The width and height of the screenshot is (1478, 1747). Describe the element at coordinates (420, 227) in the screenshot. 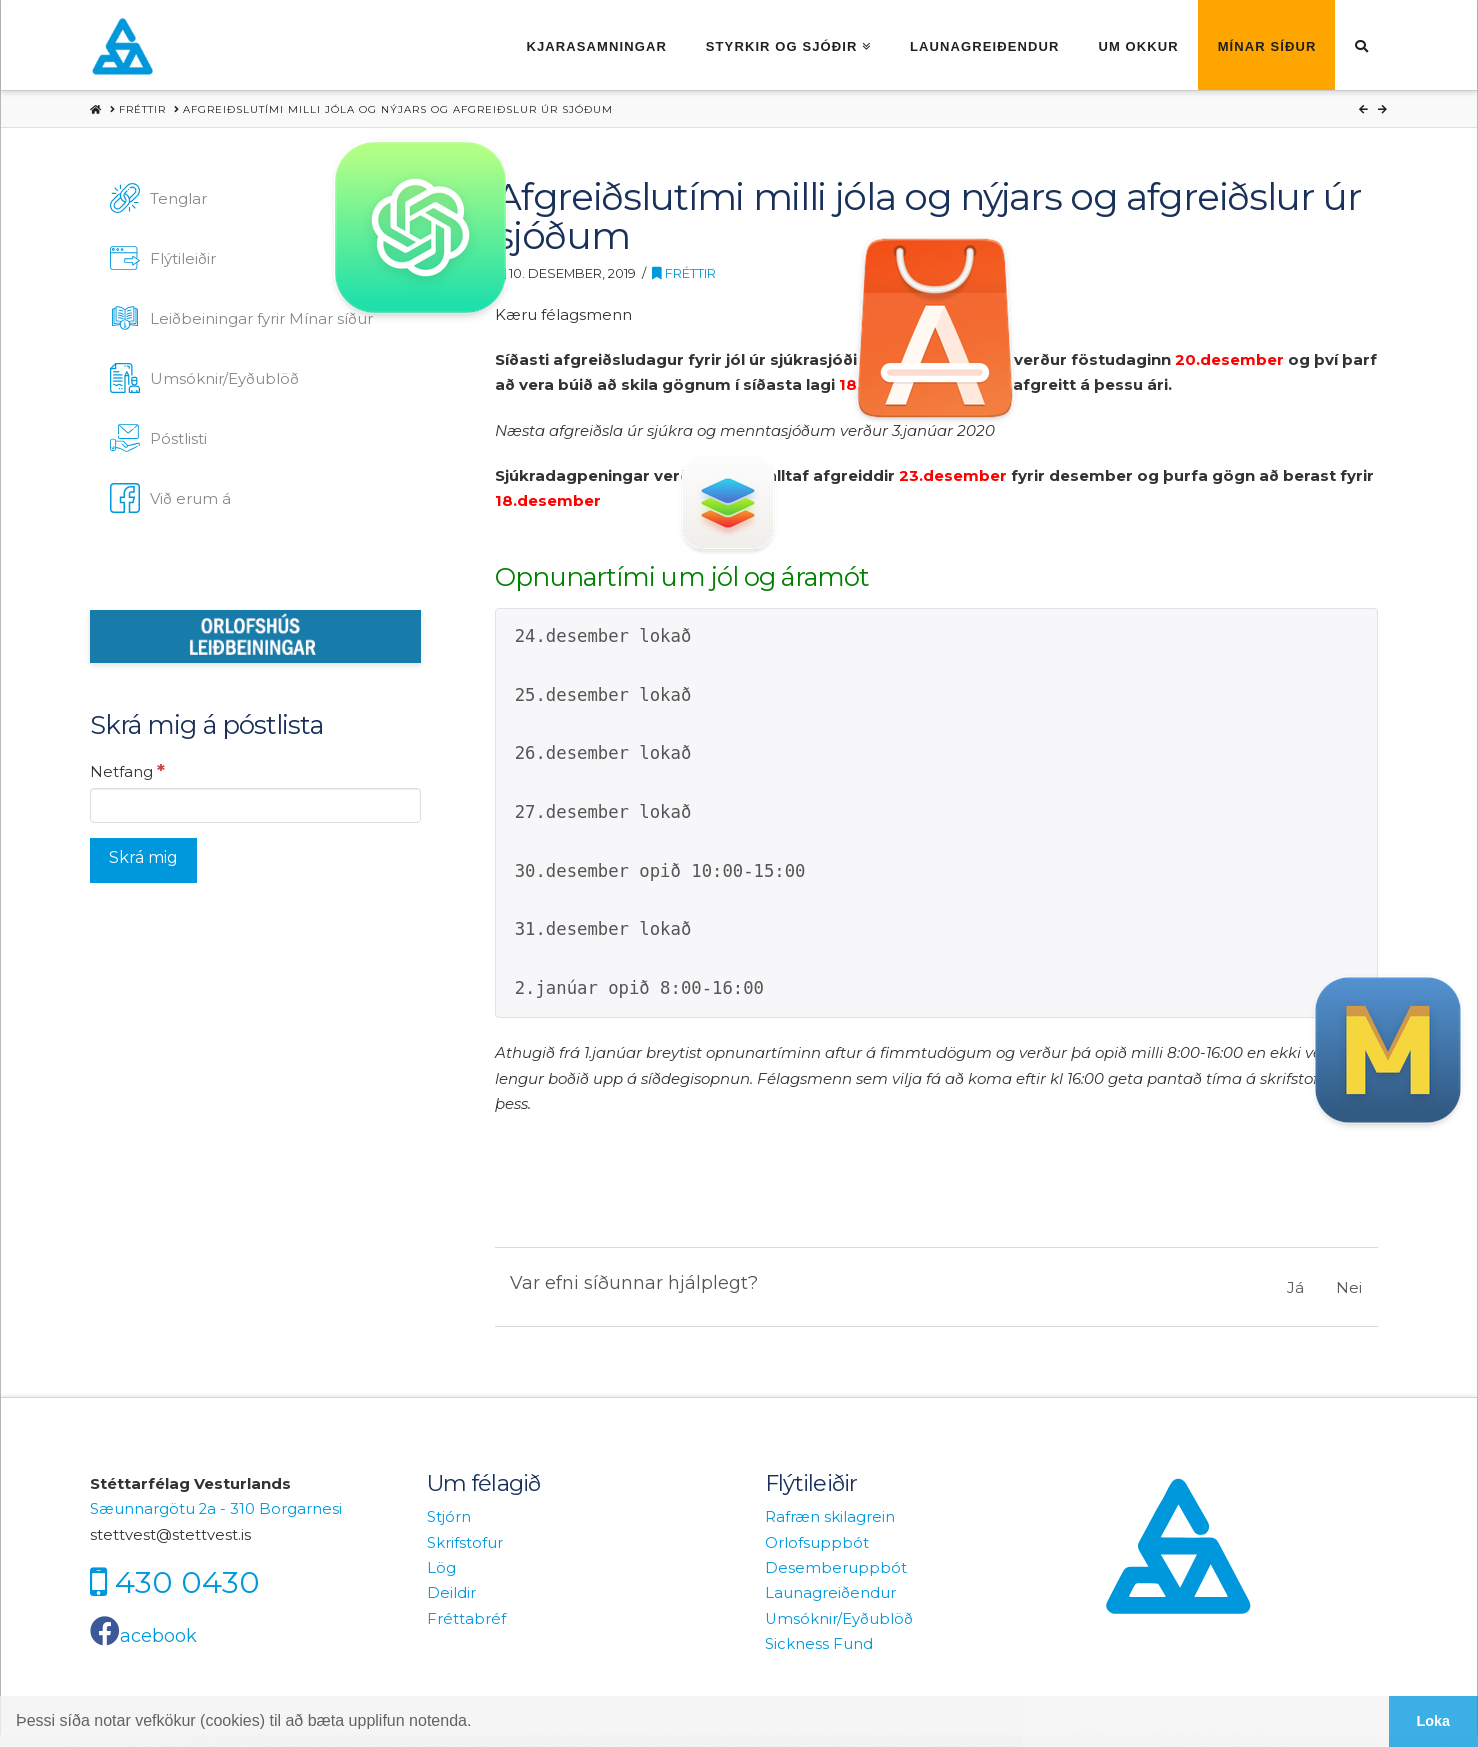

I see `open the OpenAI ChatGPT app` at that location.